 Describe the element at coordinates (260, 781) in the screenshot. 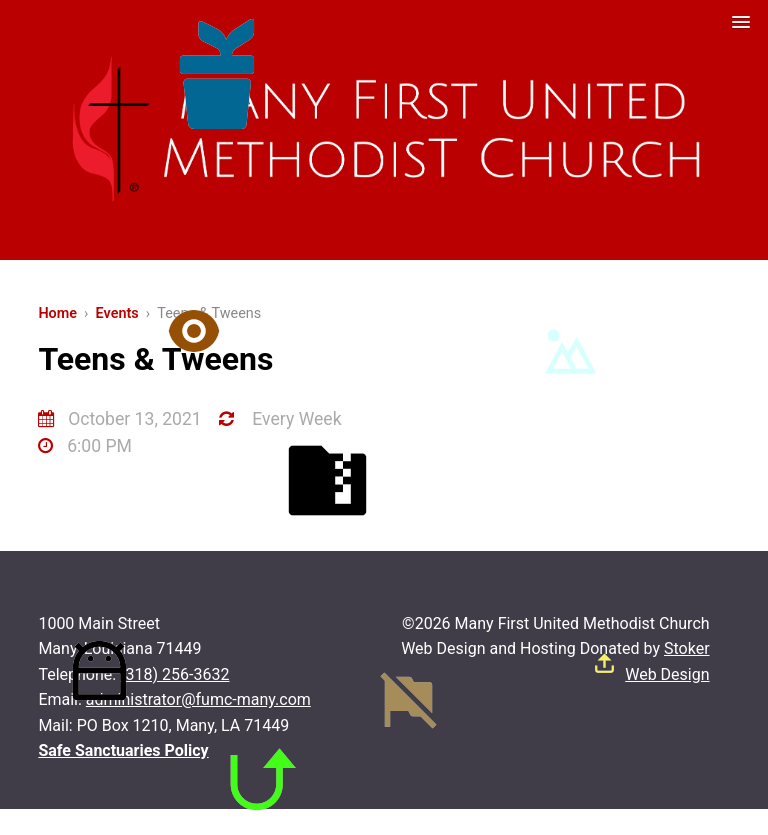

I see `redo or repeat the last action` at that location.